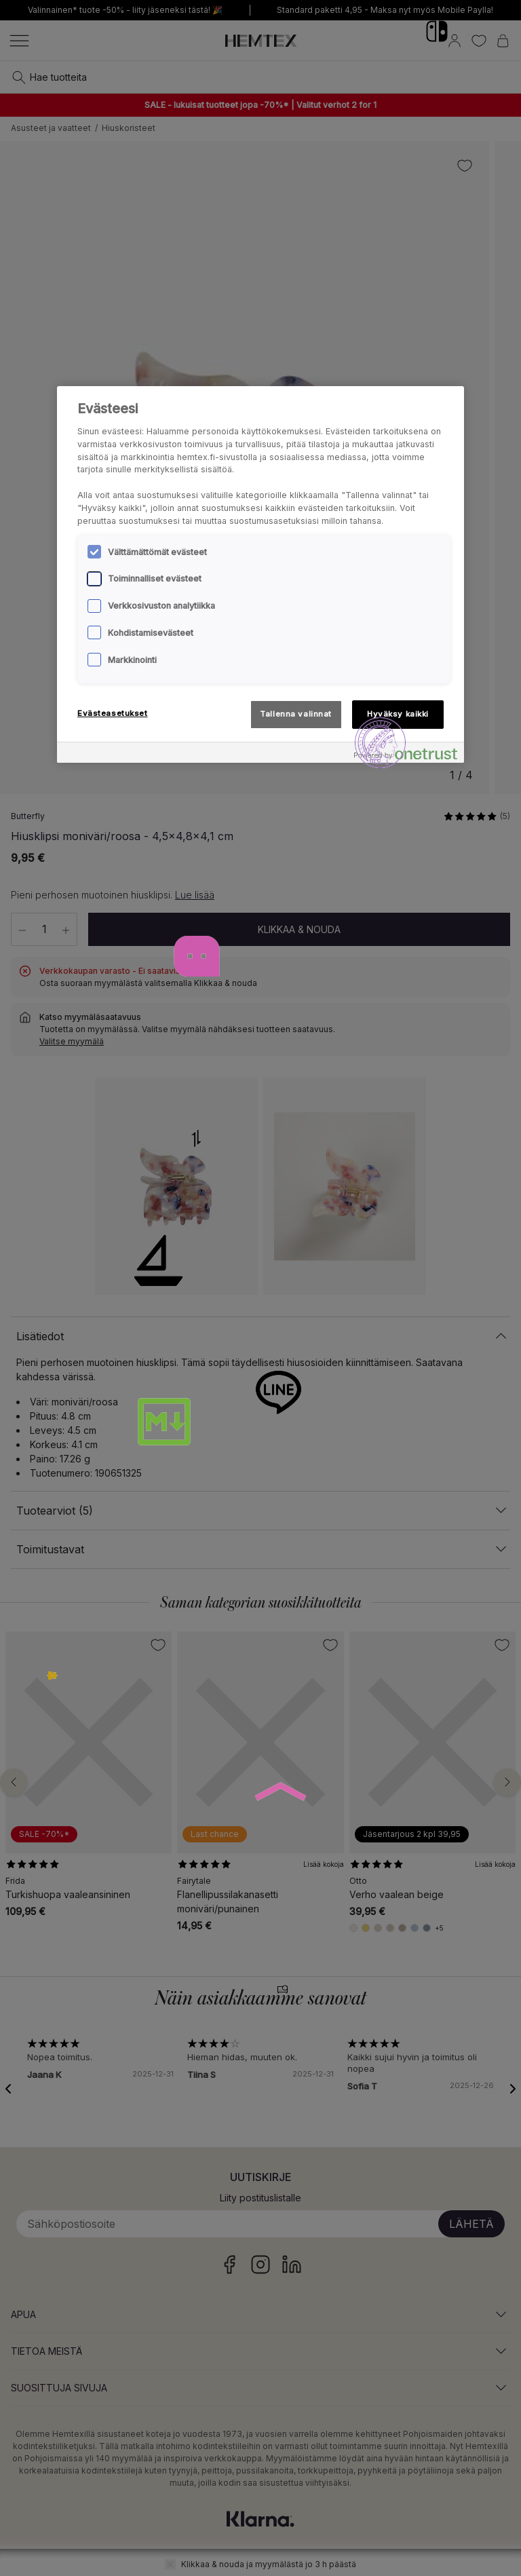 Image resolution: width=521 pixels, height=2576 pixels. Describe the element at coordinates (164, 1422) in the screenshot. I see `indicates markdown formatting is available` at that location.